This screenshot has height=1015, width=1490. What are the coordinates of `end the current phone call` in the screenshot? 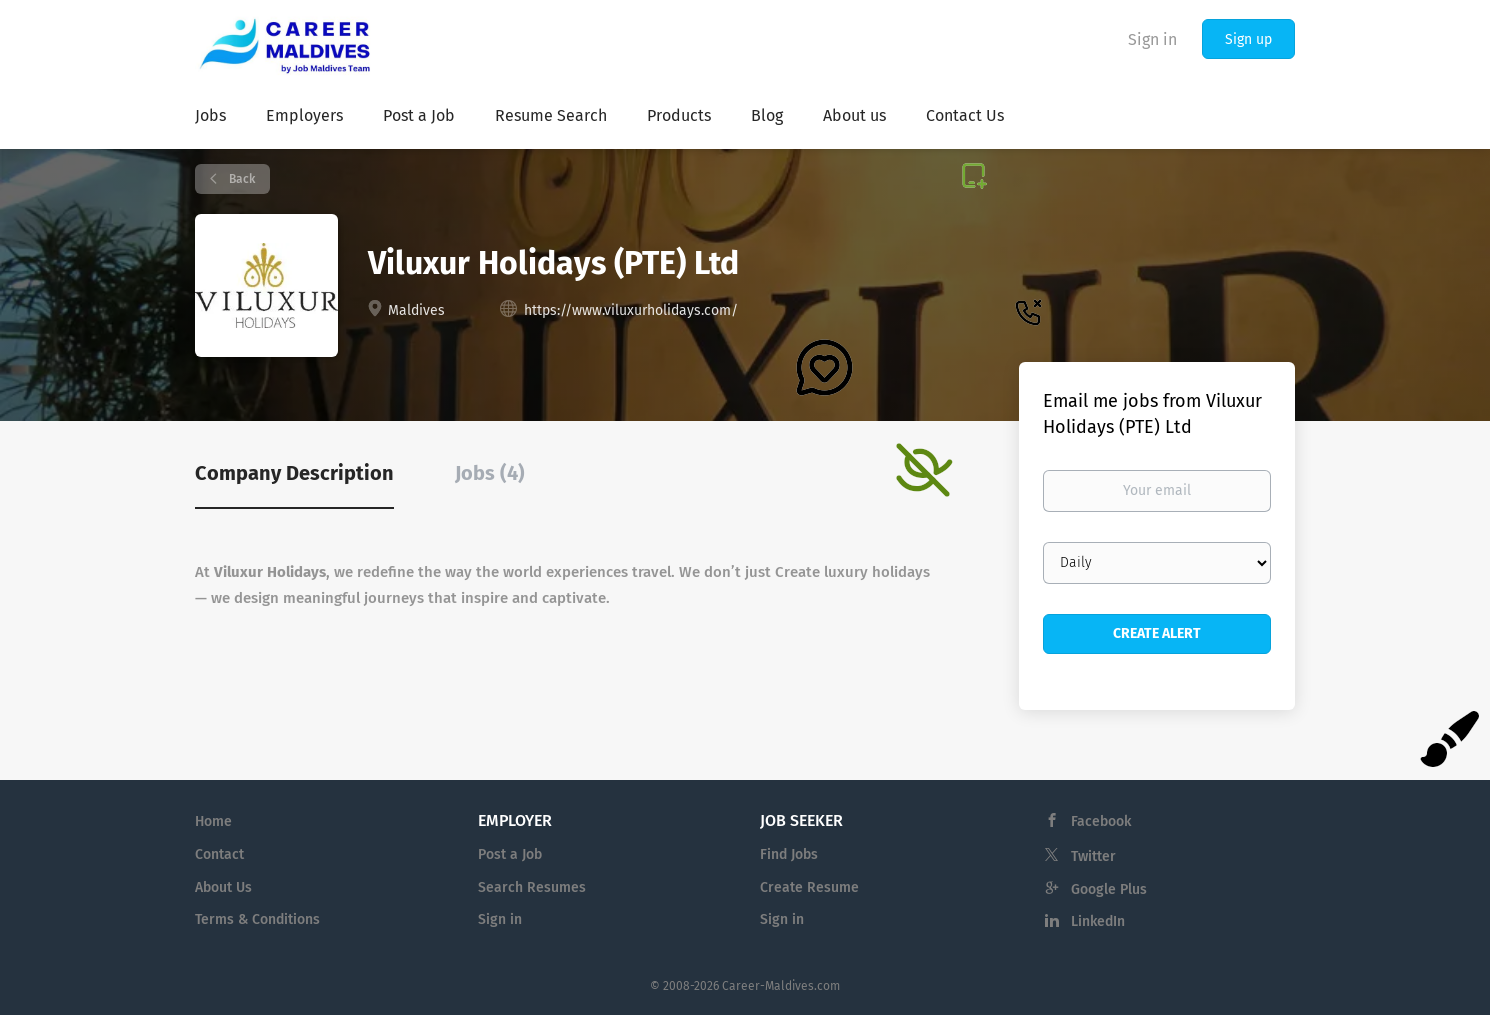 It's located at (1028, 312).